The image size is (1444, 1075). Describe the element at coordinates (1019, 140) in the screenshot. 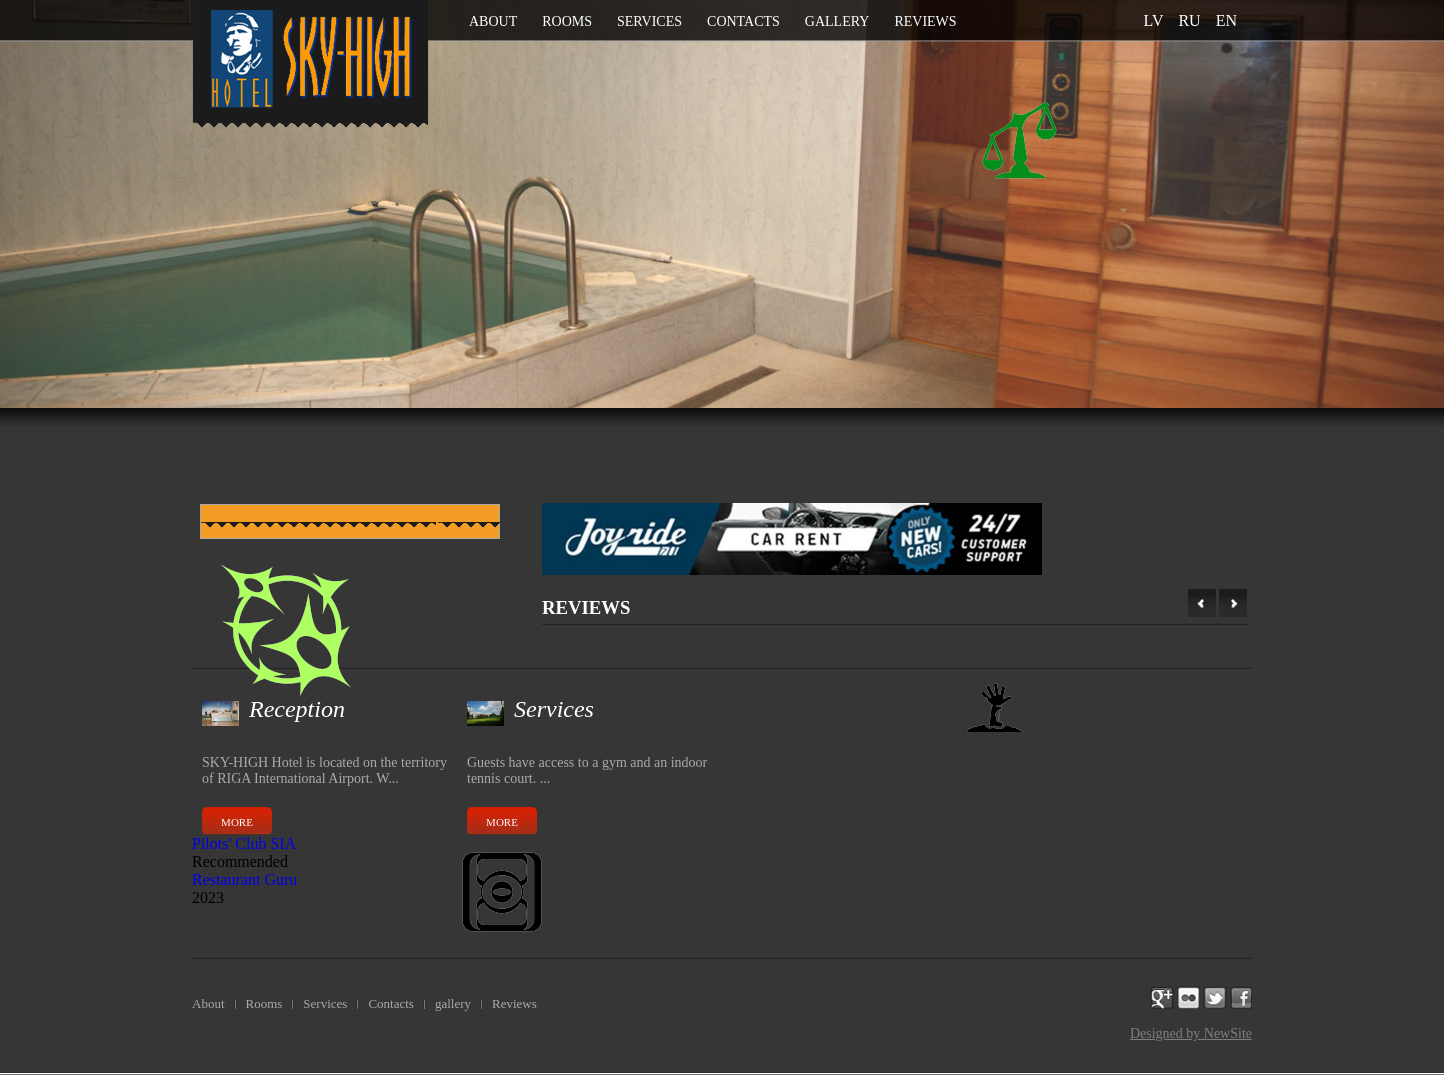

I see `indicates unfair or biased judgment` at that location.